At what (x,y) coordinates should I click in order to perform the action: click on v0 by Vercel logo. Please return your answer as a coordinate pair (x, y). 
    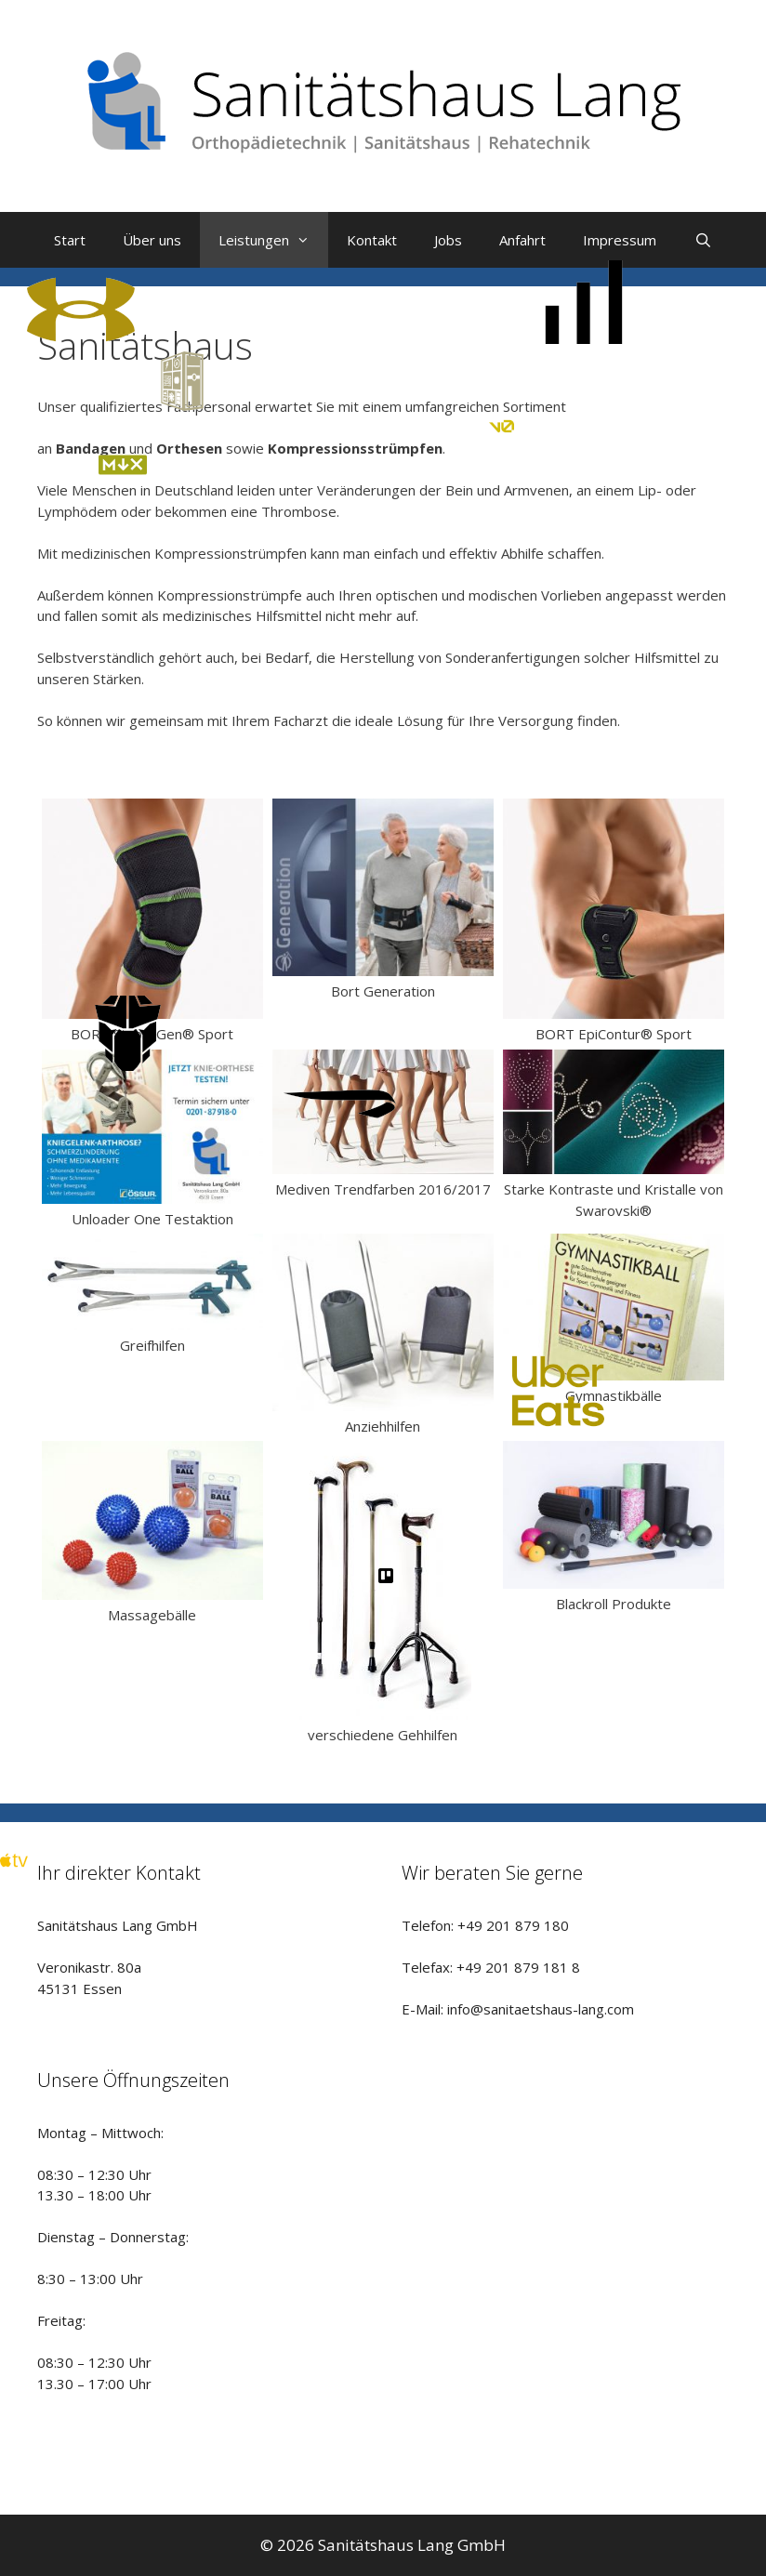
    Looking at the image, I should click on (501, 426).